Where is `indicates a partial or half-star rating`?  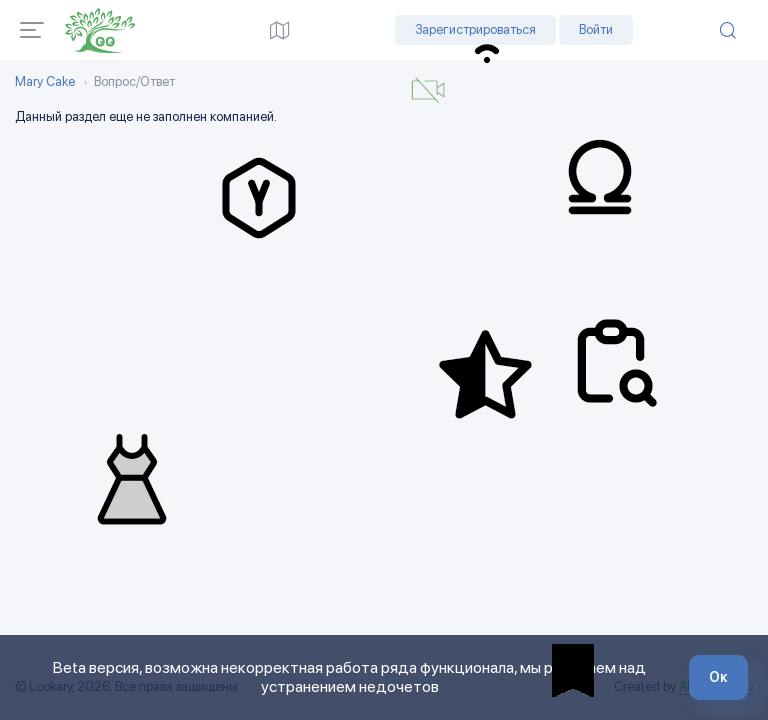
indicates a partial or half-star rating is located at coordinates (485, 376).